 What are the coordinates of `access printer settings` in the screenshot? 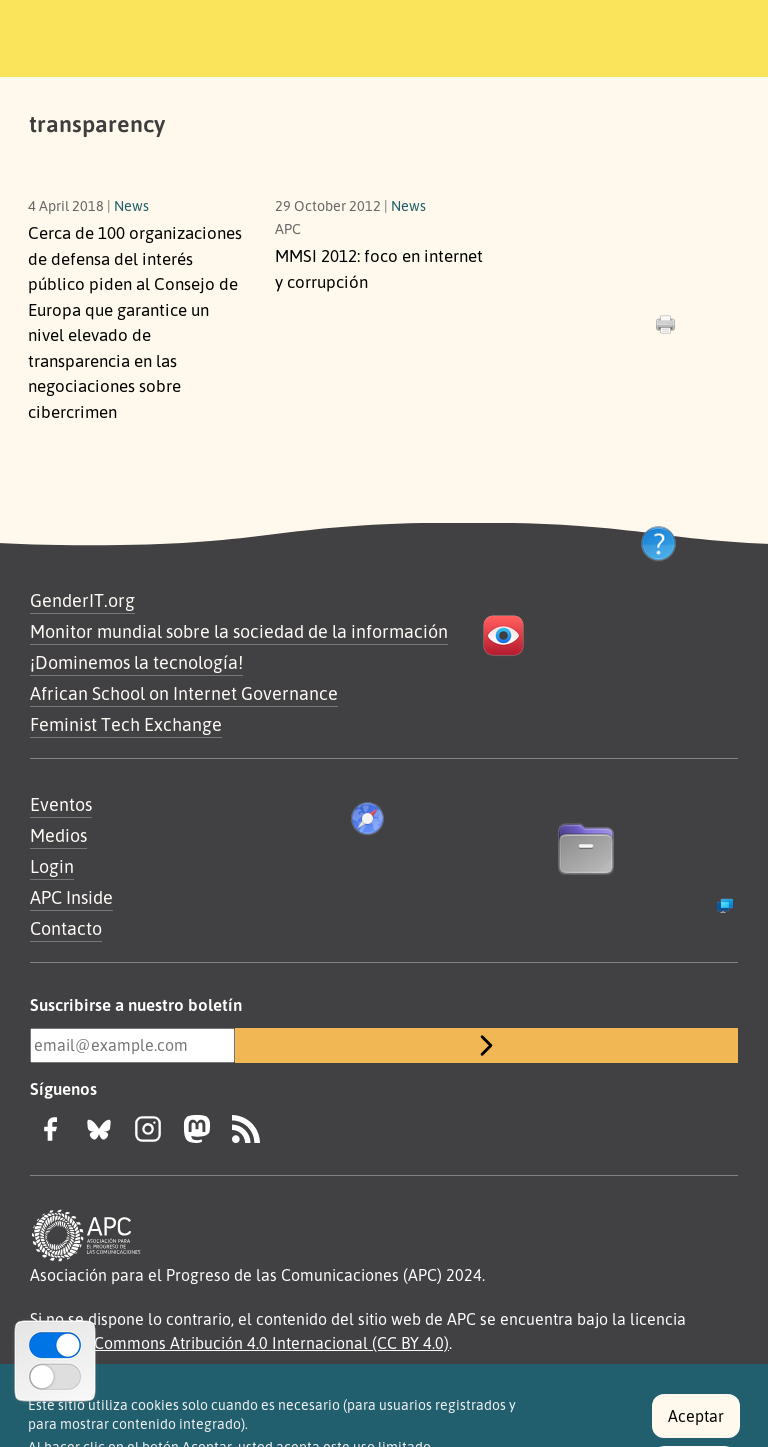 It's located at (665, 324).